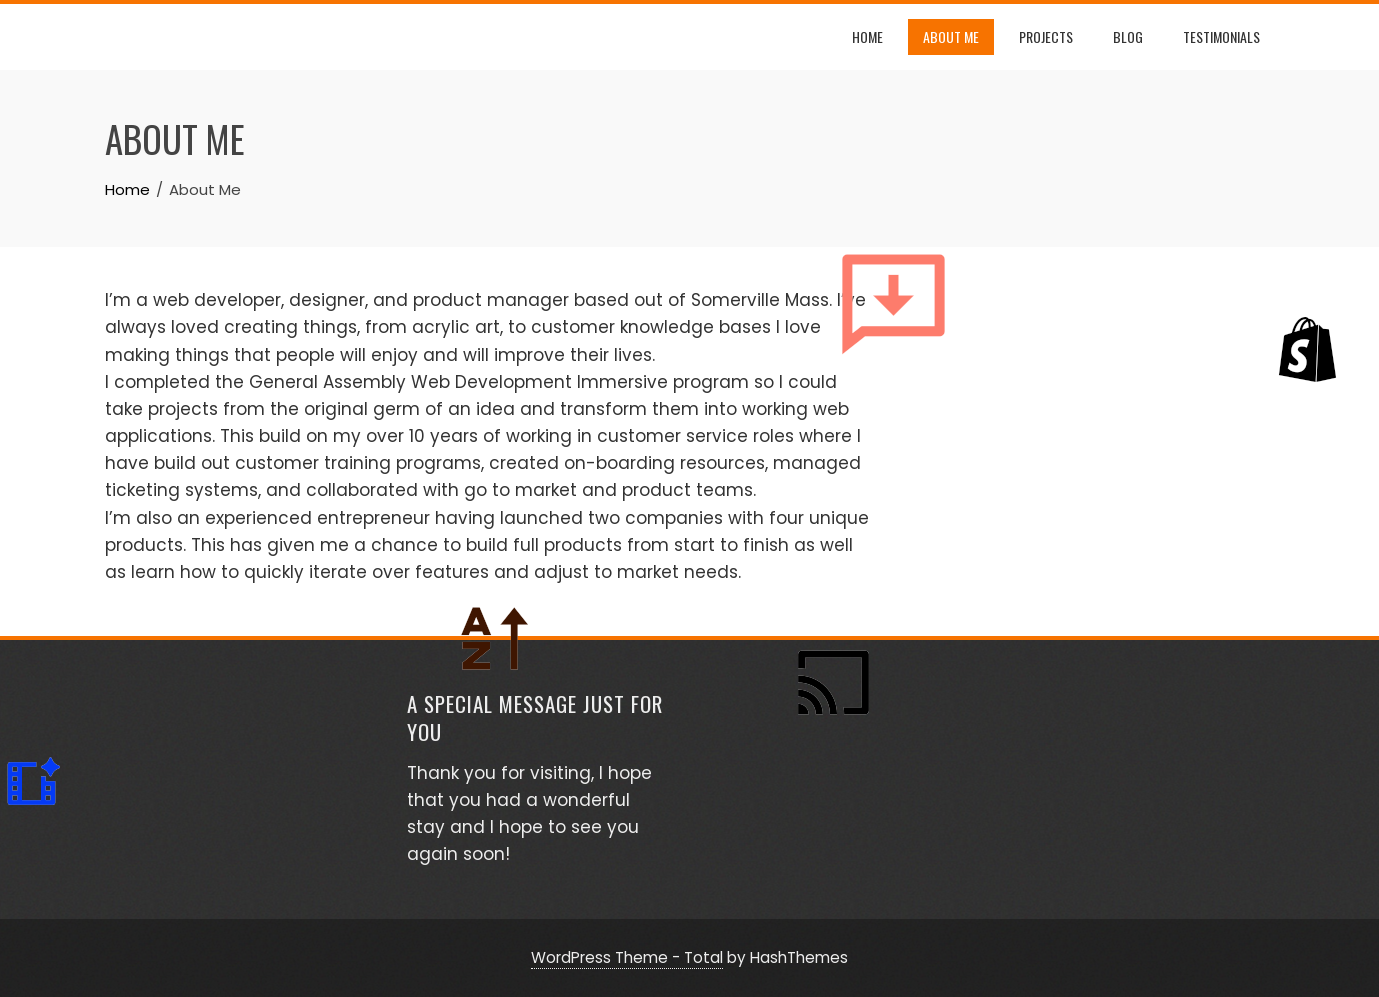  Describe the element at coordinates (833, 682) in the screenshot. I see `cast media to a nearby device` at that location.